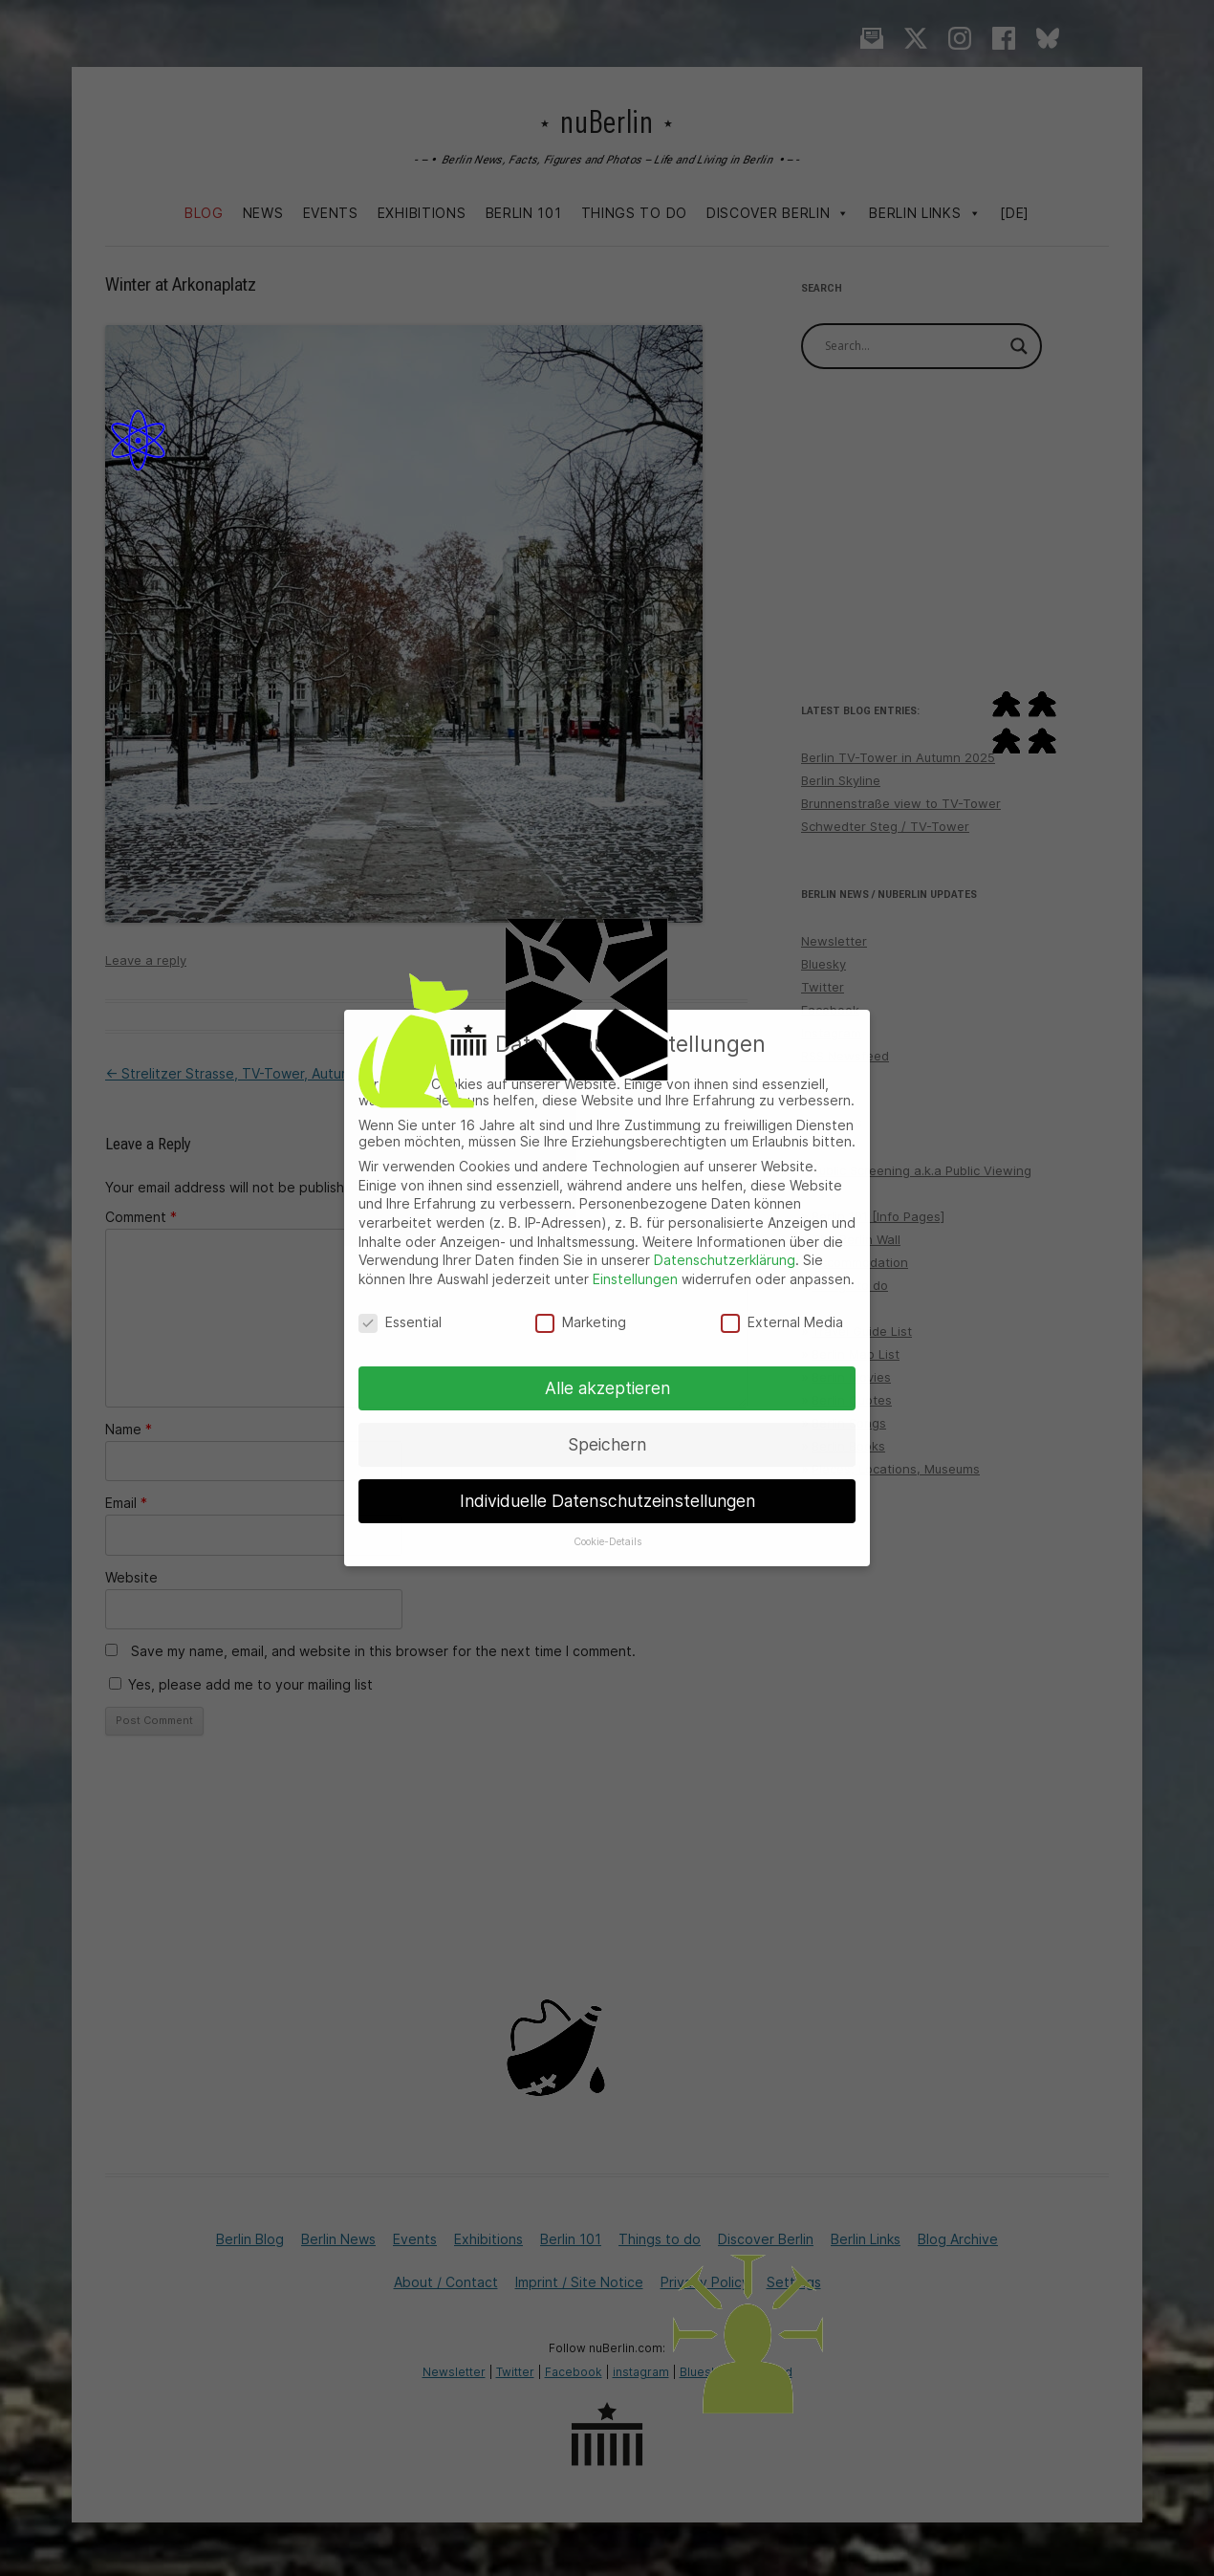 This screenshot has width=1214, height=2576. What do you see at coordinates (555, 2047) in the screenshot?
I see `equip or use waterskin item` at bounding box center [555, 2047].